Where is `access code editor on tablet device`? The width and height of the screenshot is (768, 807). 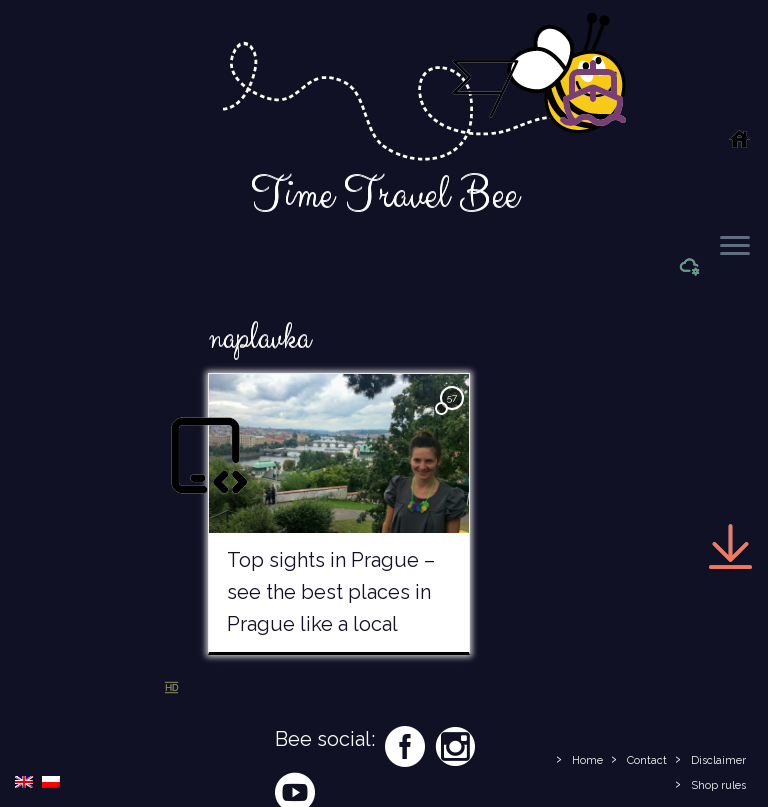 access code editor on tablet device is located at coordinates (205, 455).